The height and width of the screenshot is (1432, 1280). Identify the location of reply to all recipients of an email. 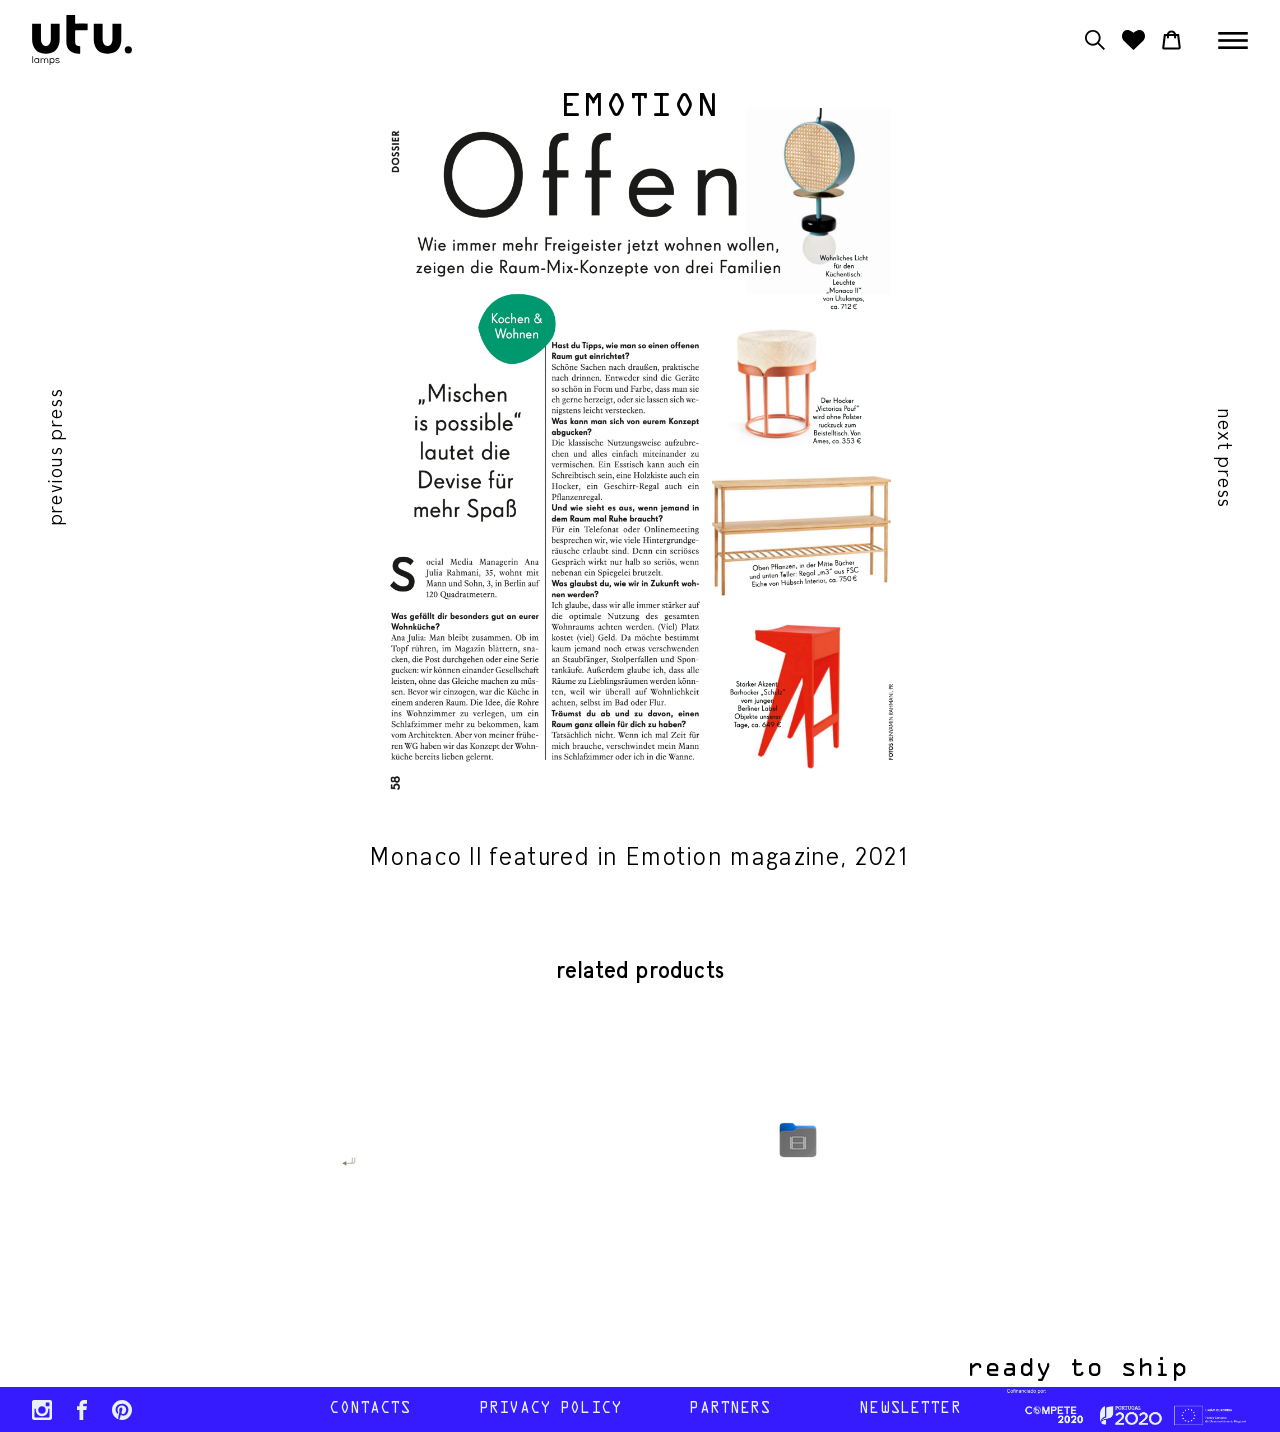
(348, 1161).